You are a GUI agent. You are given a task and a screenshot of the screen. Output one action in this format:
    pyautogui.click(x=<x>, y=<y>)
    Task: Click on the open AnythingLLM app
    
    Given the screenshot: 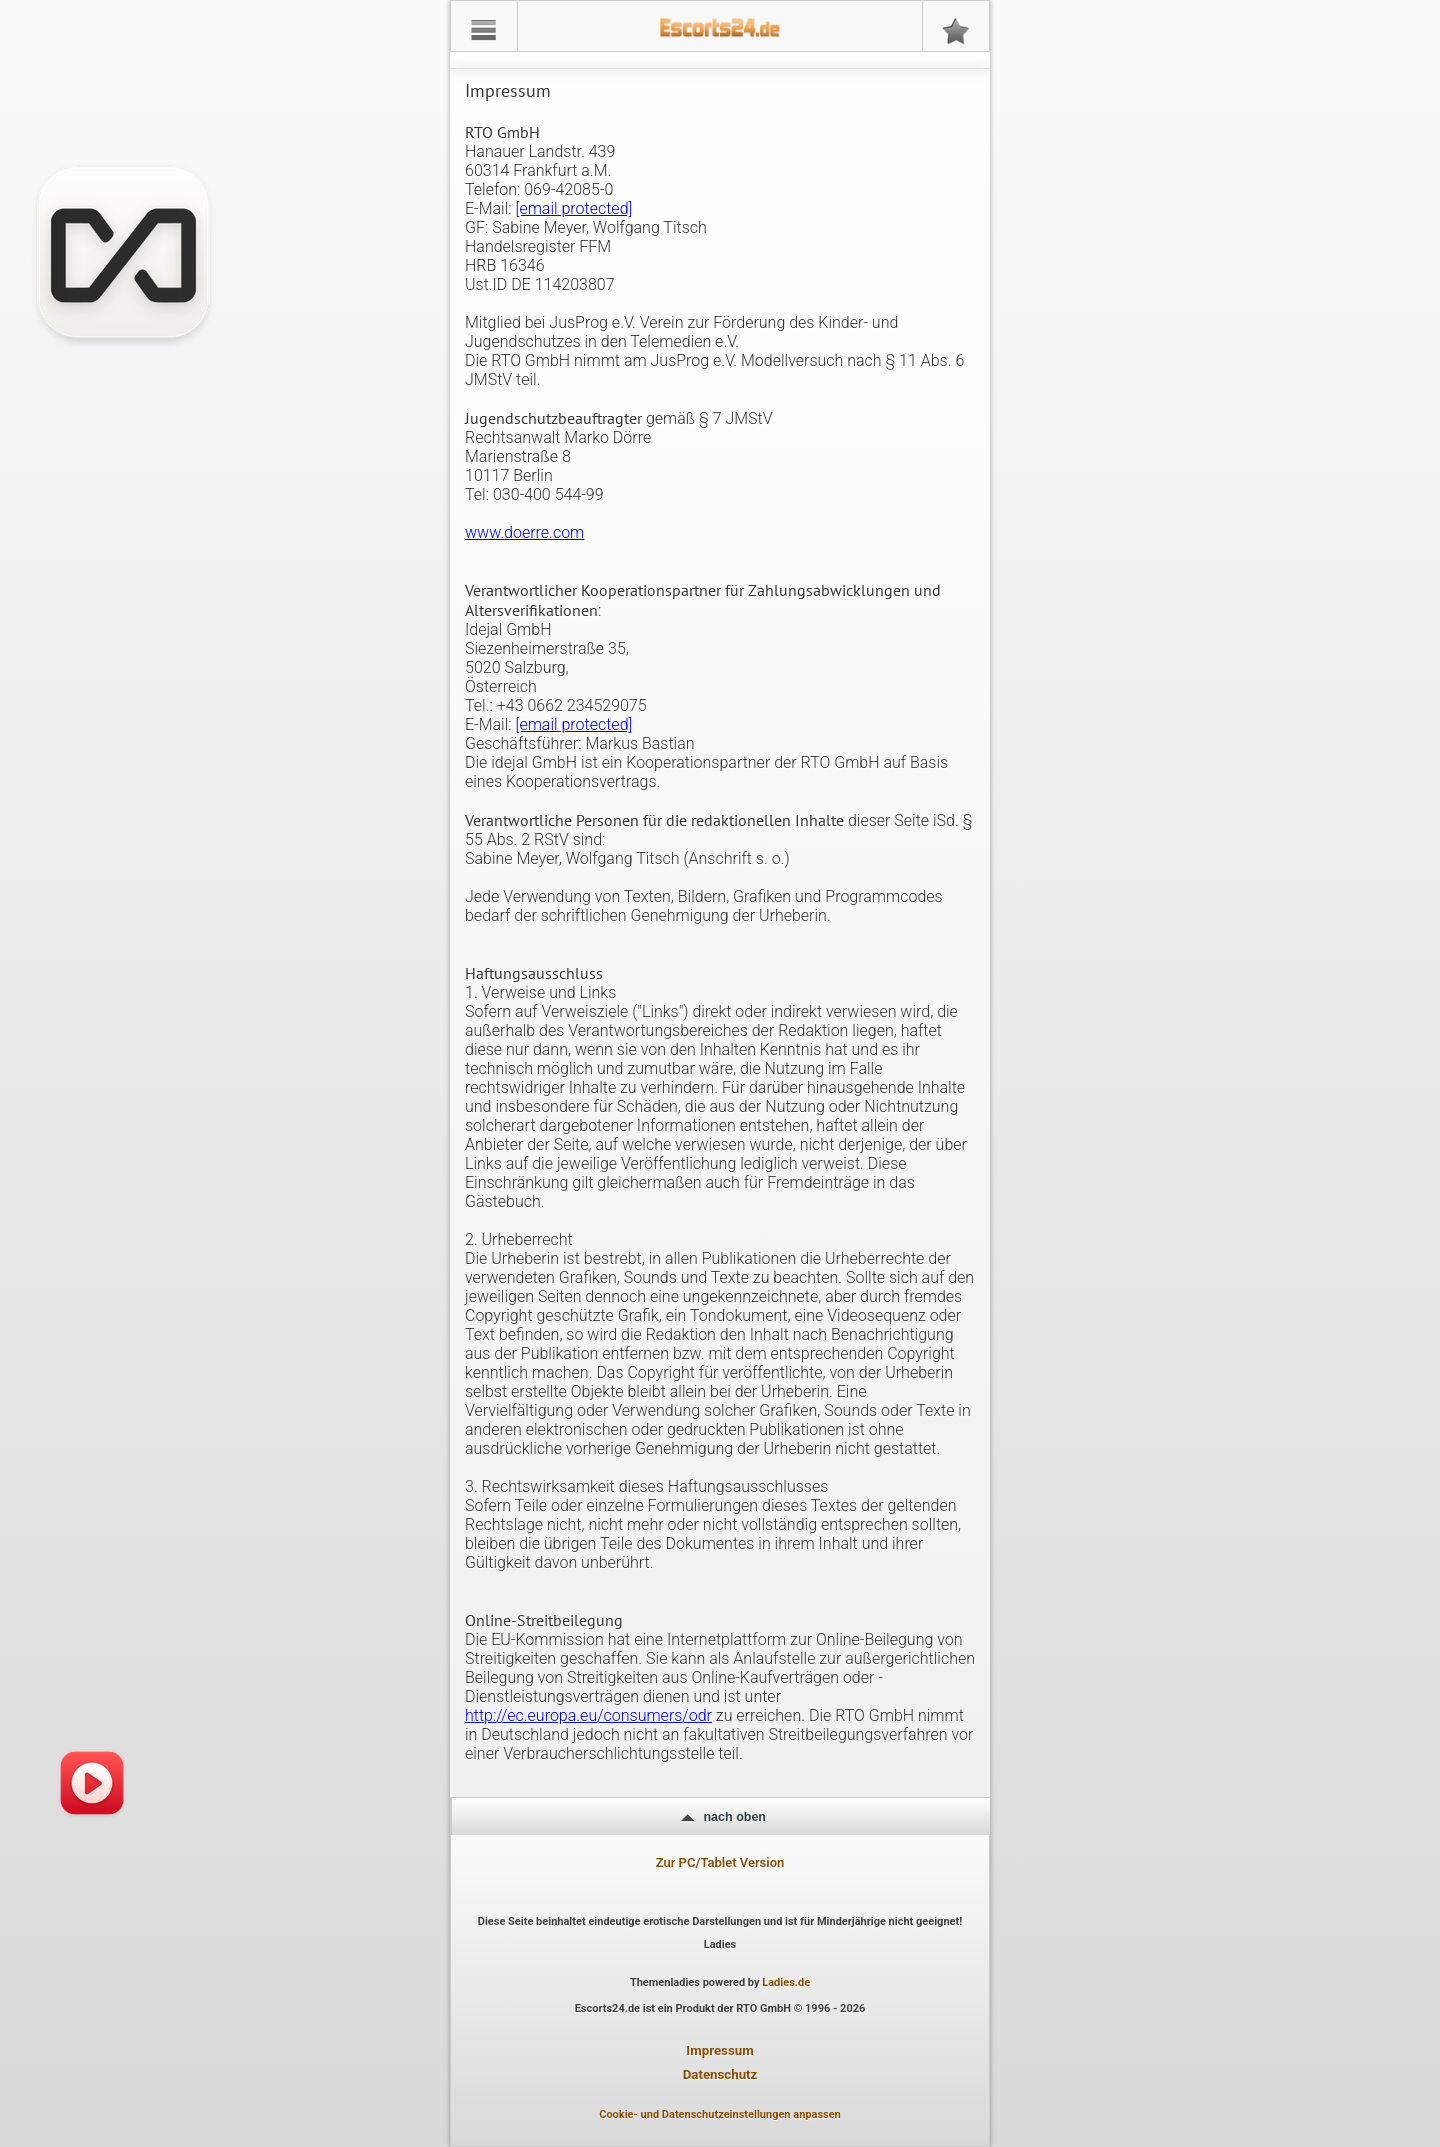 What is the action you would take?
    pyautogui.click(x=123, y=252)
    